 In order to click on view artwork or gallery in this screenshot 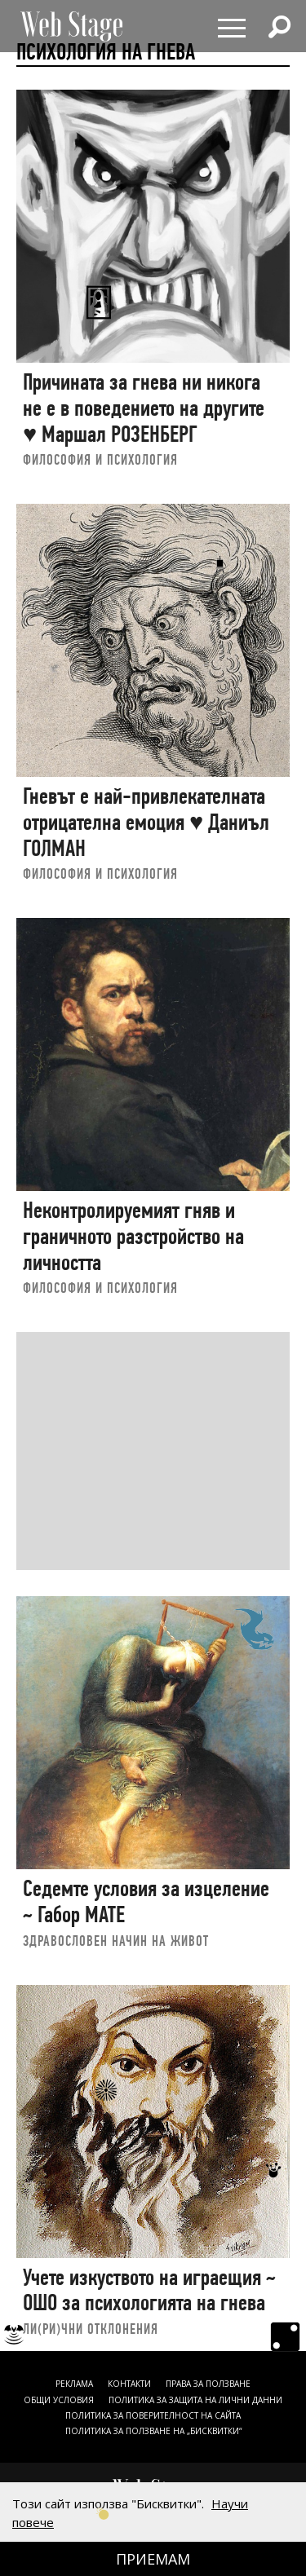, I will do `click(99, 302)`.